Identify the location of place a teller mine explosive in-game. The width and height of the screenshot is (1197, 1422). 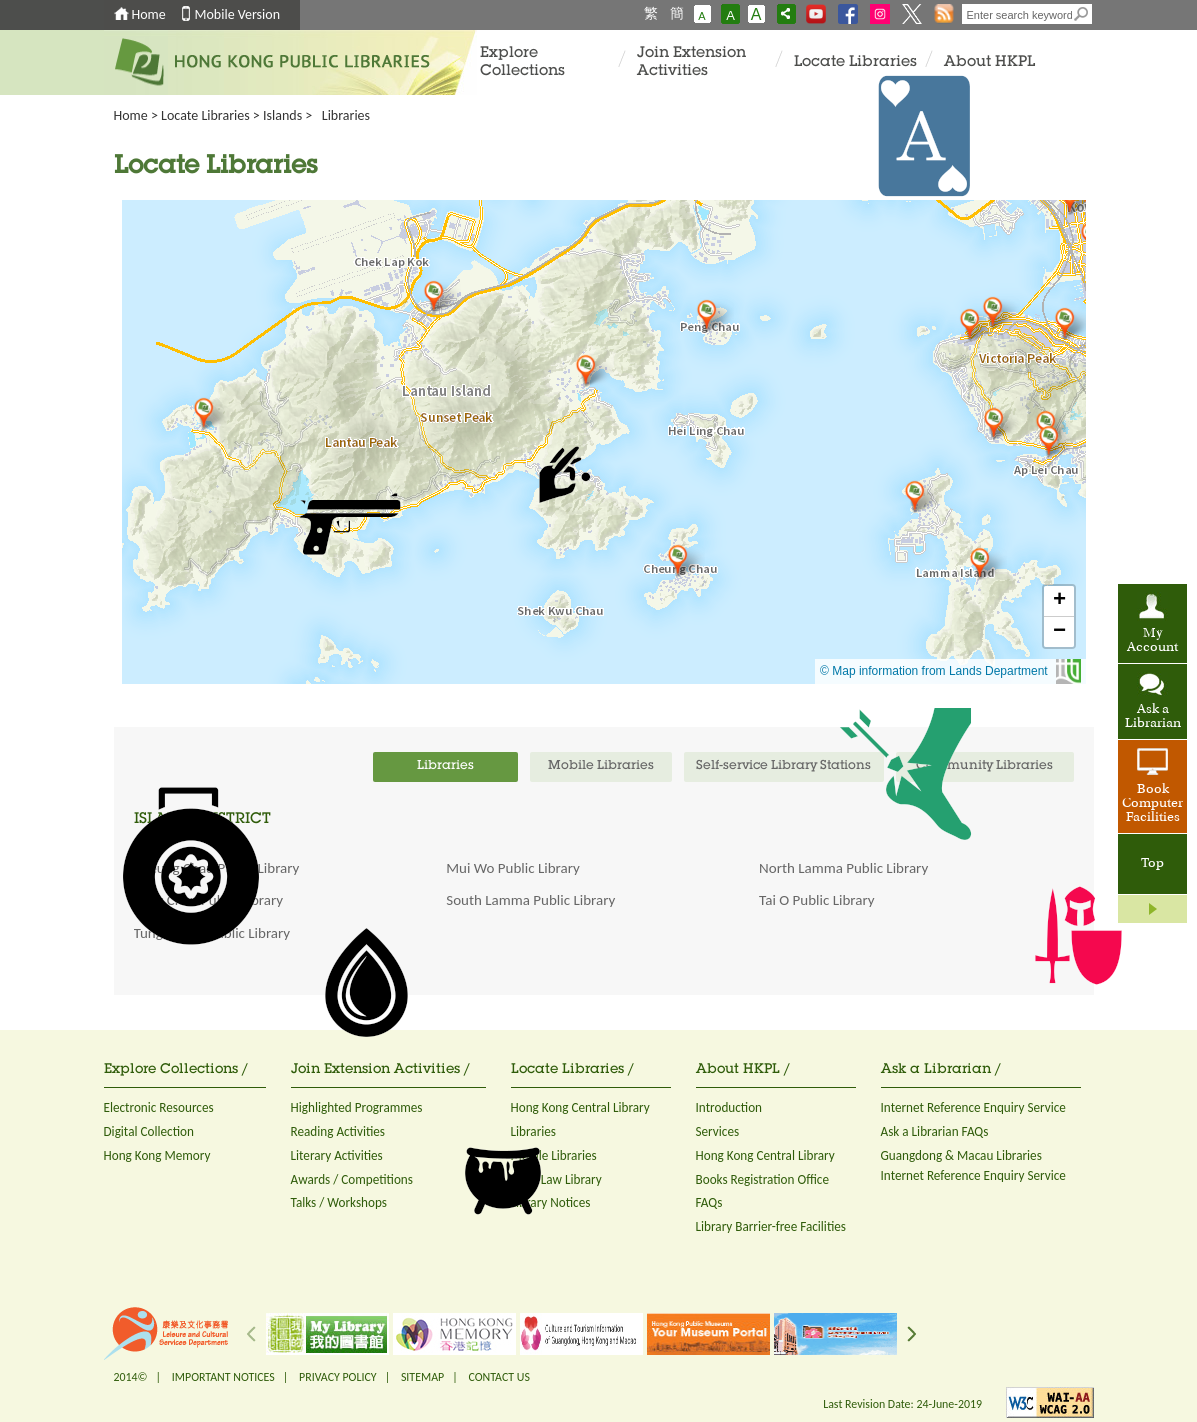
(191, 866).